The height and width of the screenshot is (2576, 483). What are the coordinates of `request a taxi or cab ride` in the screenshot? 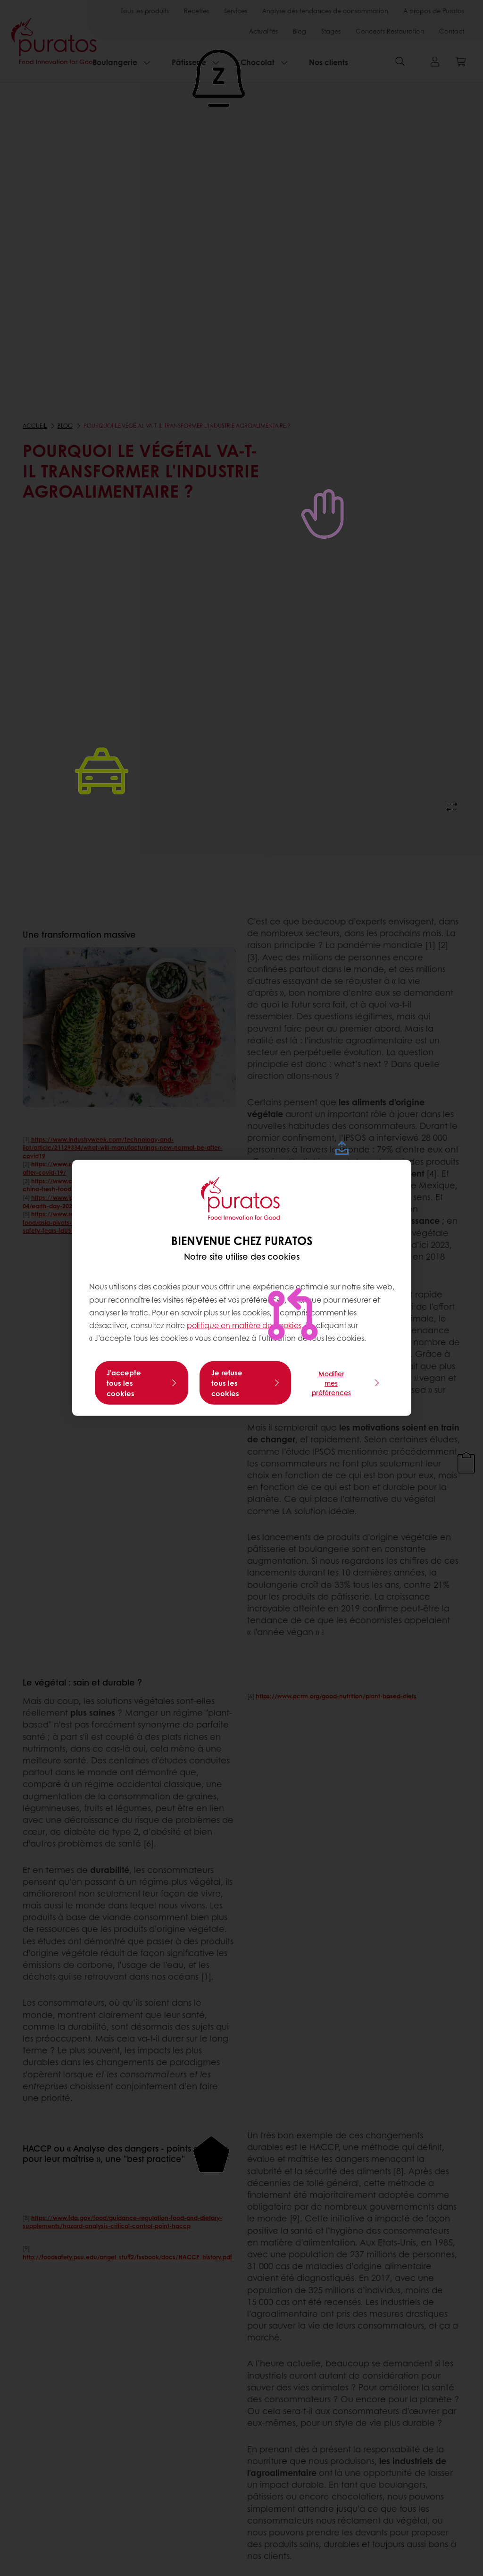 It's located at (101, 774).